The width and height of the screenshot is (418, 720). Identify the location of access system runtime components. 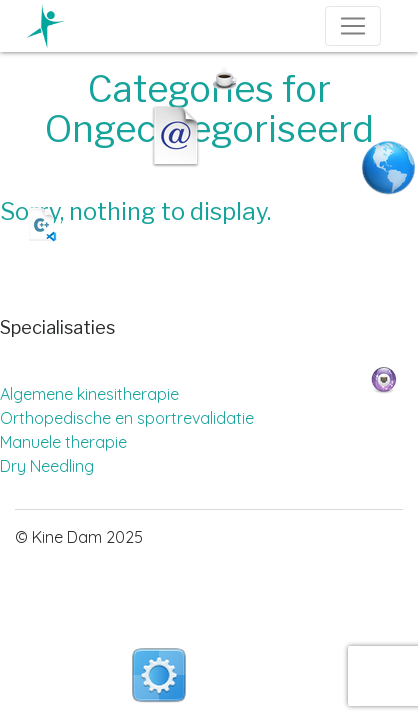
(159, 675).